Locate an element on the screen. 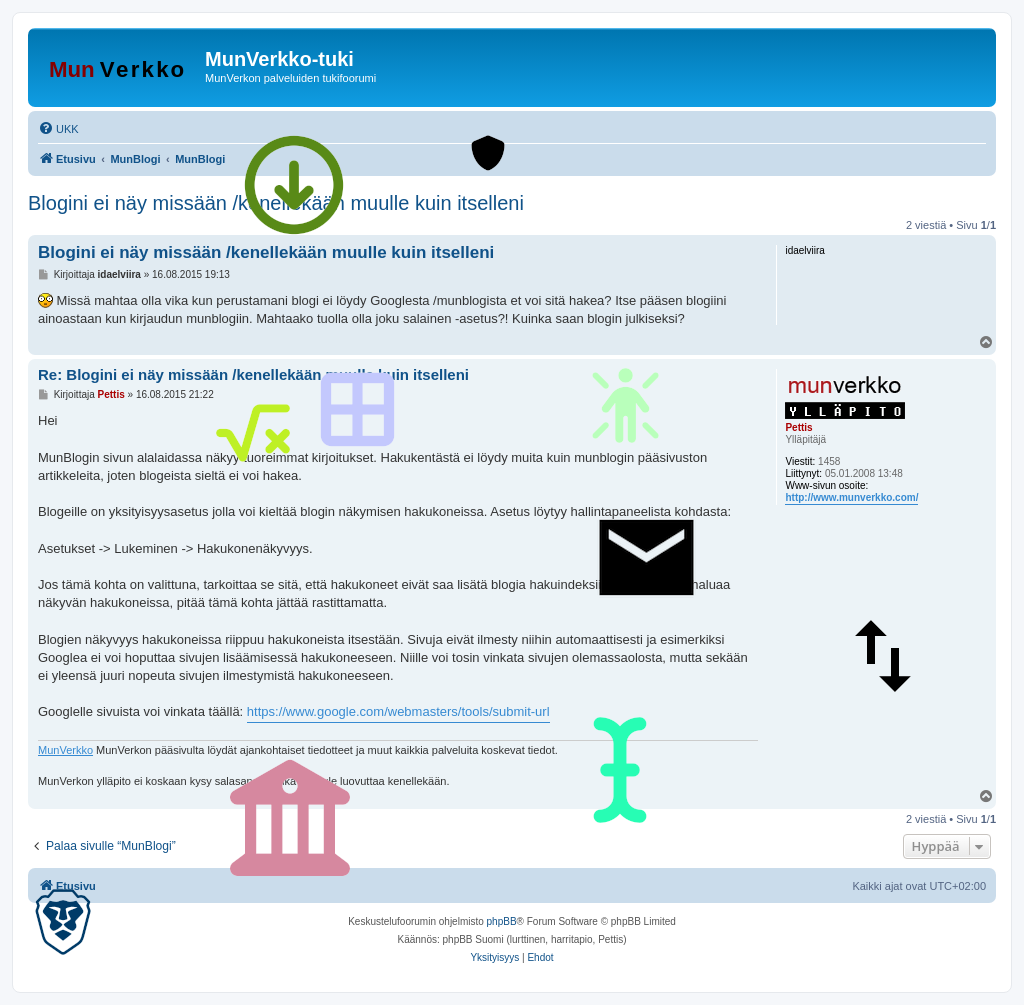  swap or reorder items vertically is located at coordinates (883, 656).